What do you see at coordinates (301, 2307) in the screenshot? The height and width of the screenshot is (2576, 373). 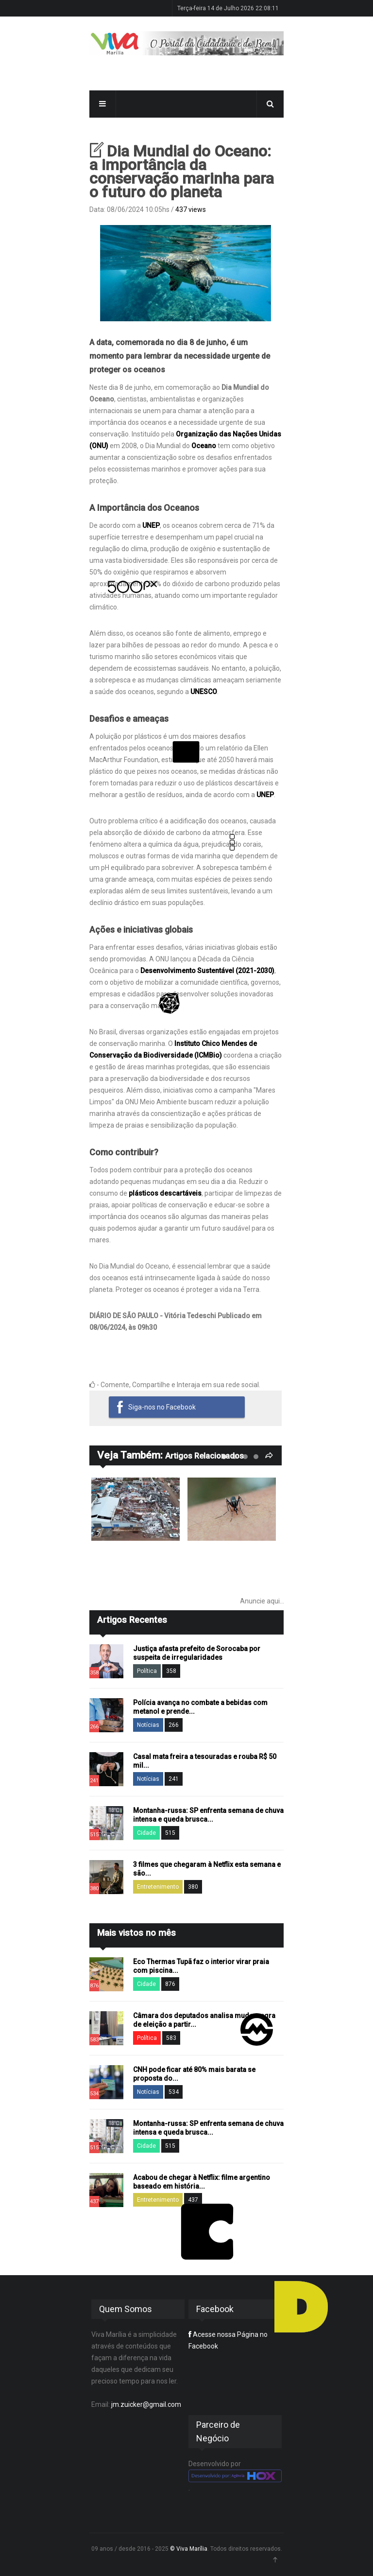 I see `DMM.com logo` at bounding box center [301, 2307].